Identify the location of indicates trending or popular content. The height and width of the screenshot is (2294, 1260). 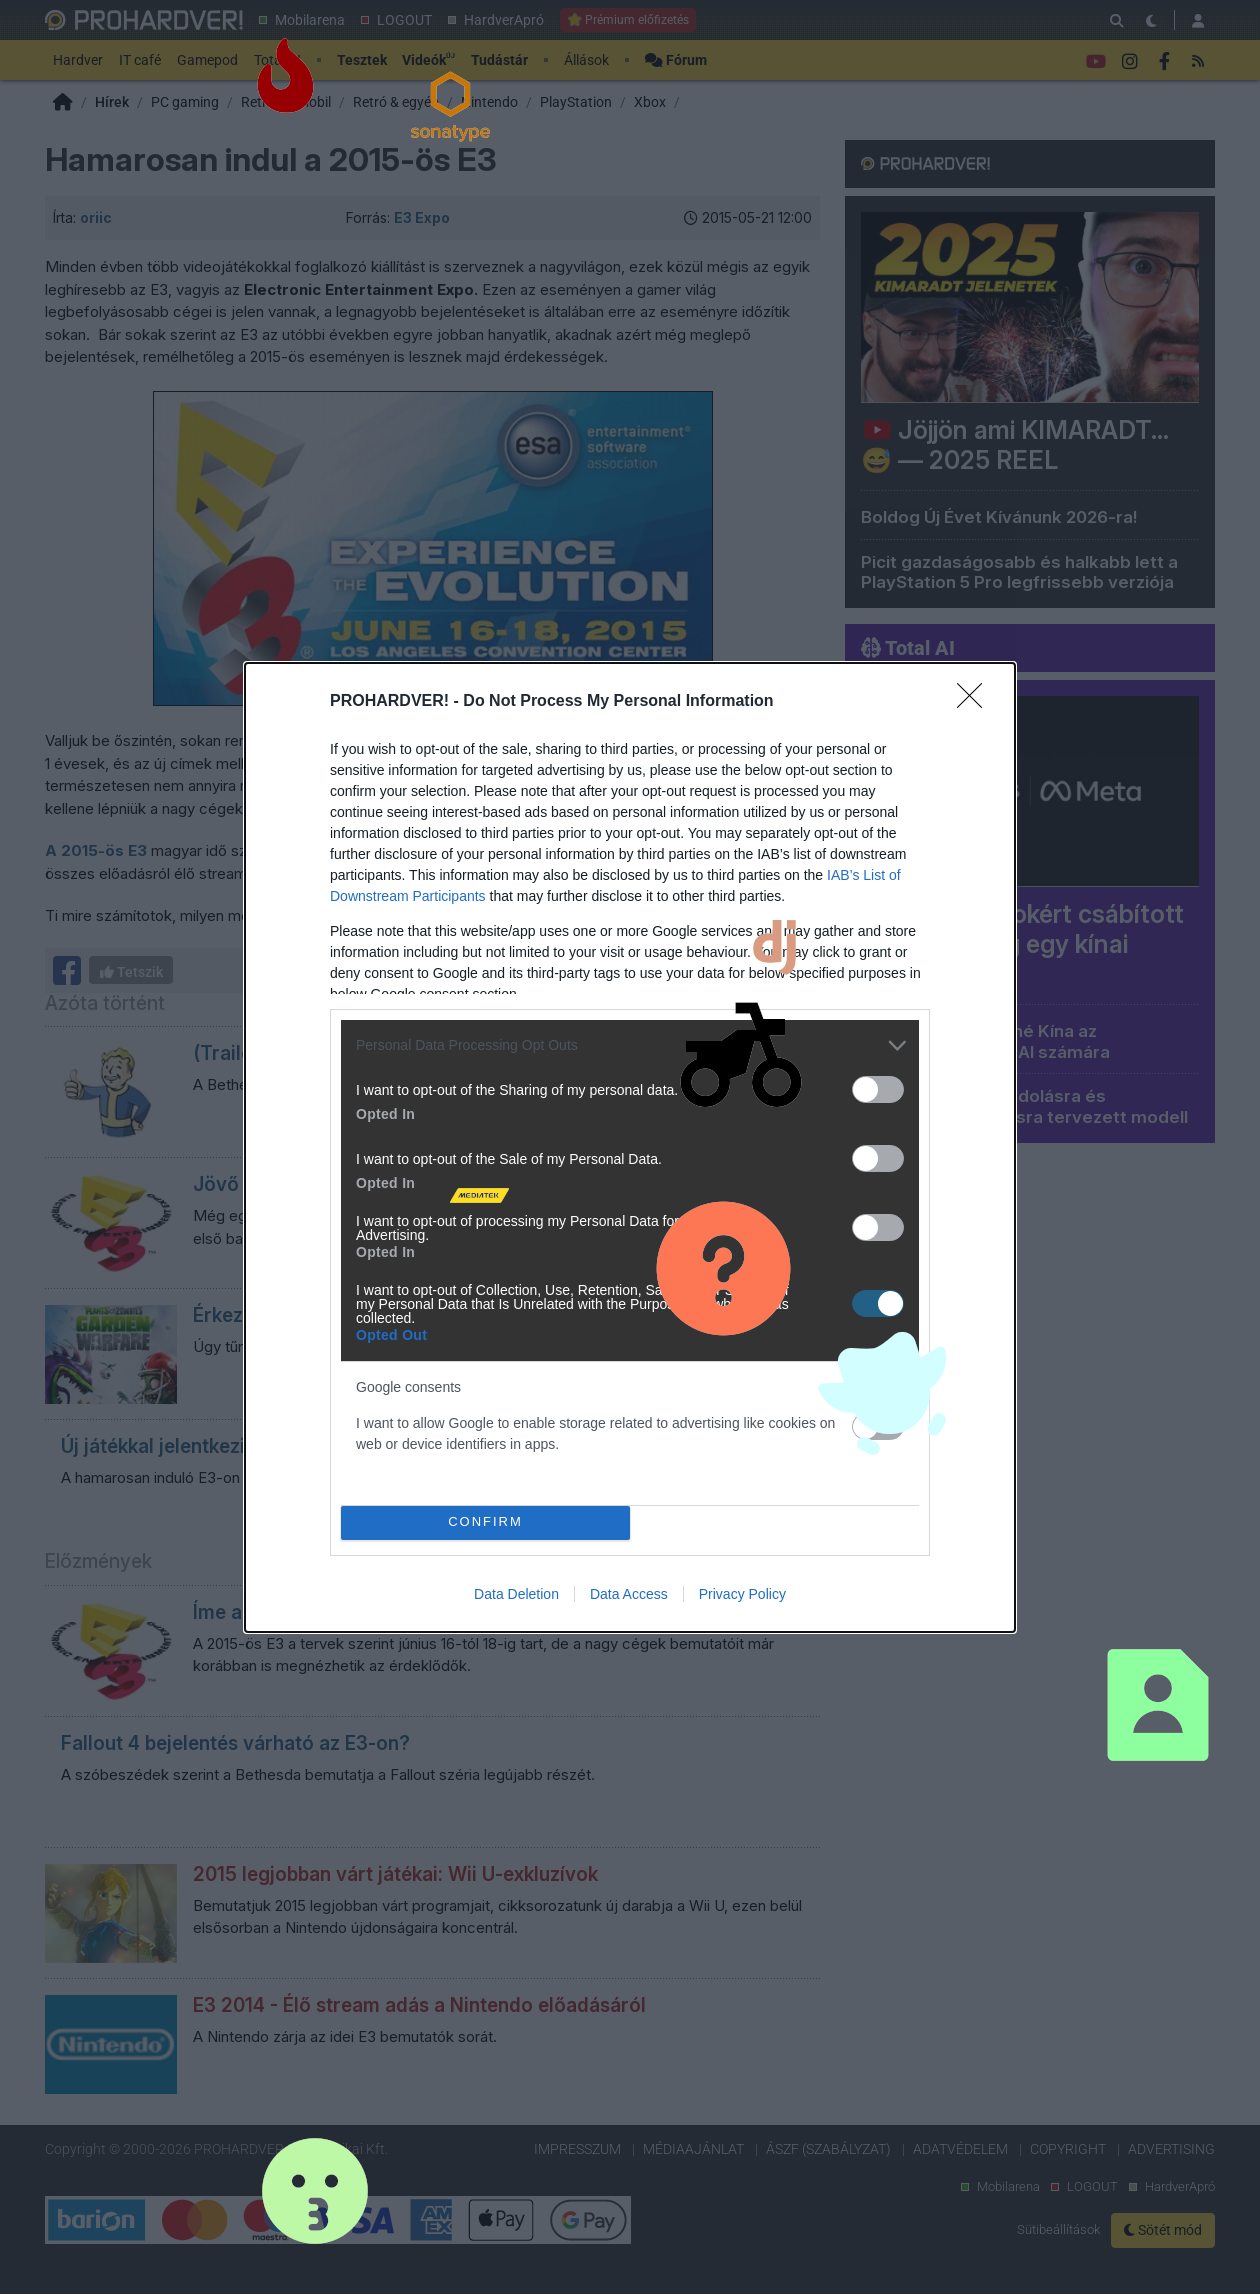
(285, 75).